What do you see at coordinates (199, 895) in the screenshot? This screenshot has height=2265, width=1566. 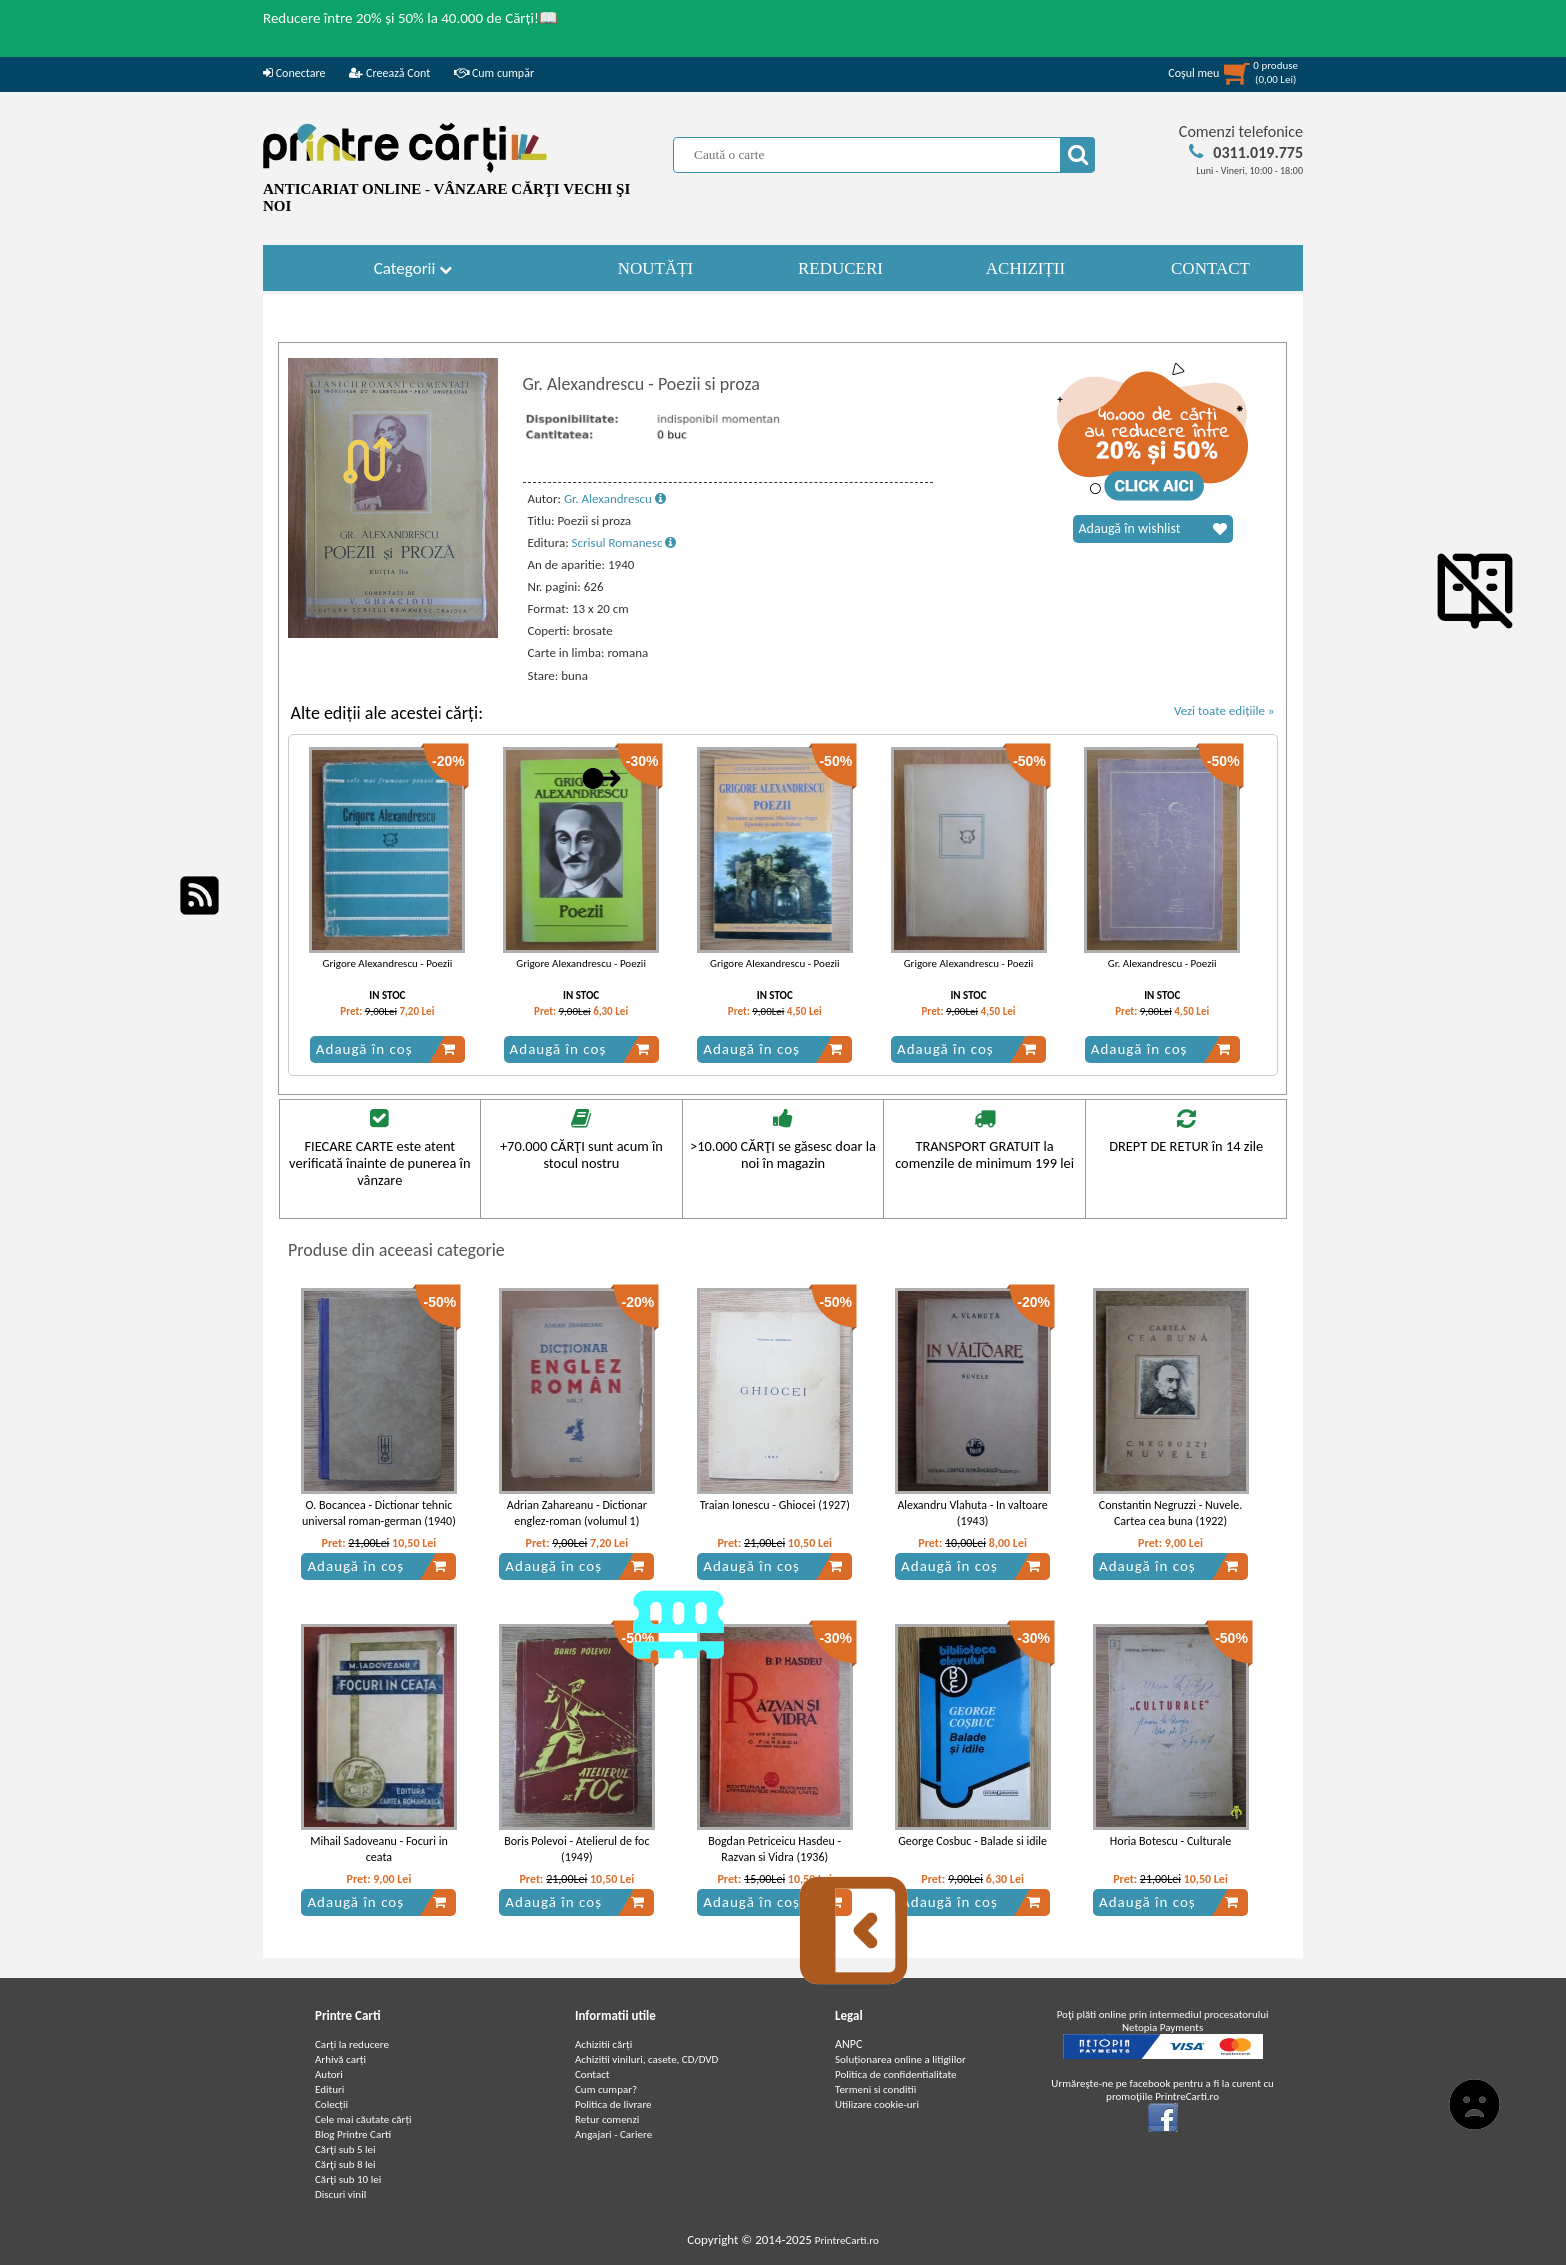 I see `subscribe to RSS feed` at bounding box center [199, 895].